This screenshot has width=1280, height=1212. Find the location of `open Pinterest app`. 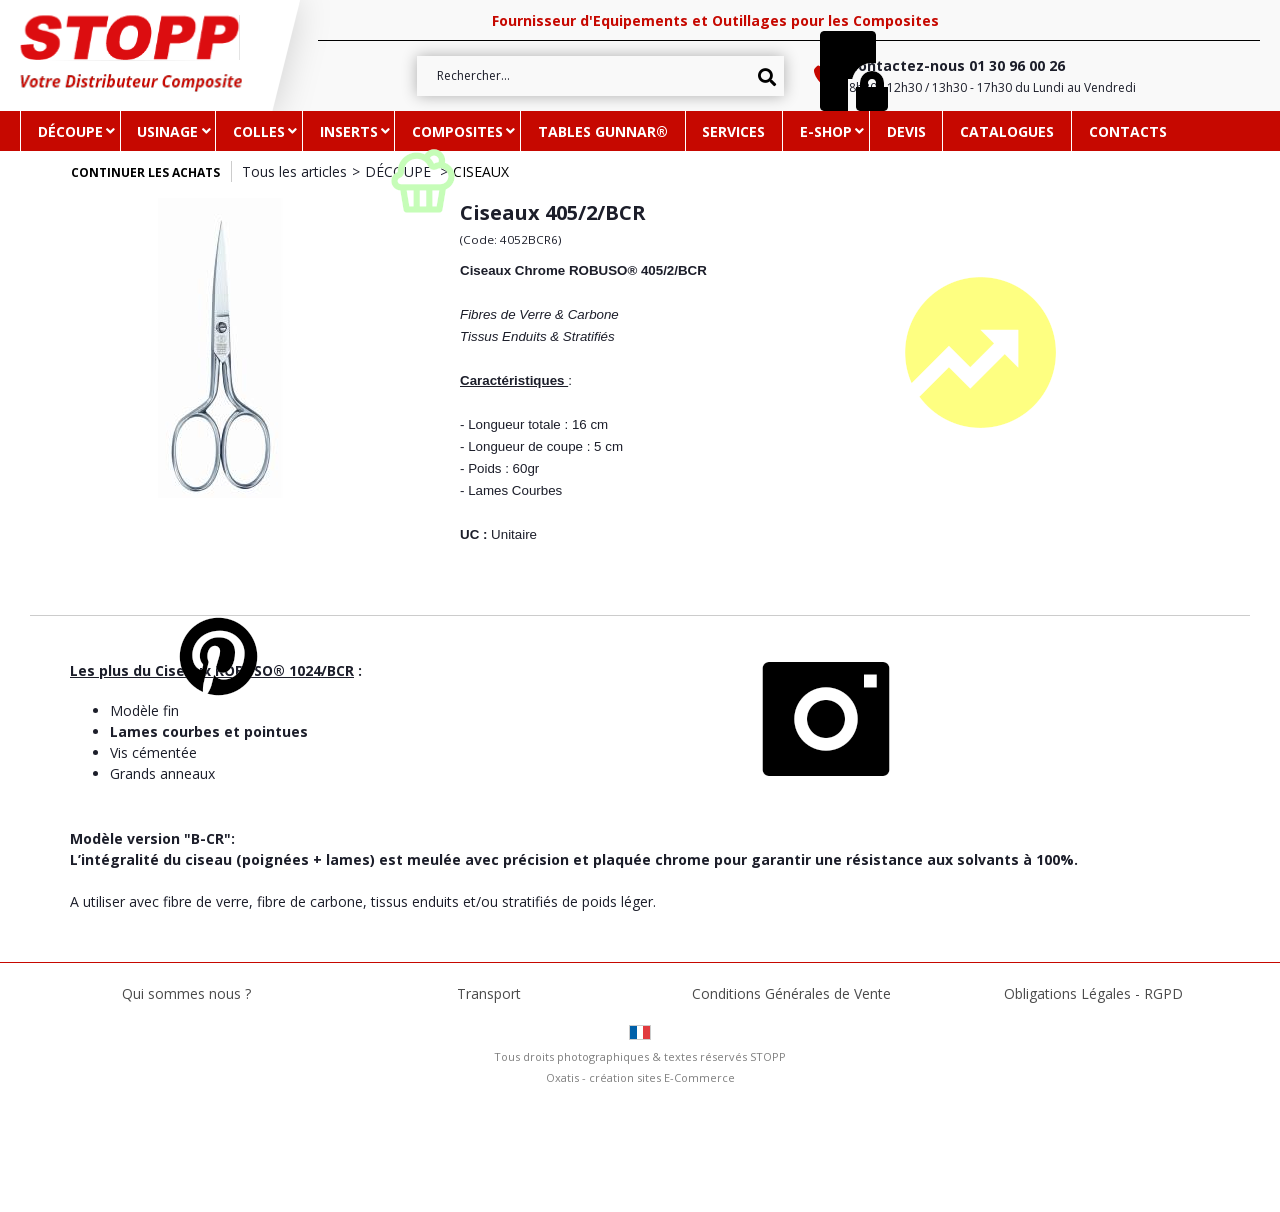

open Pinterest app is located at coordinates (218, 656).